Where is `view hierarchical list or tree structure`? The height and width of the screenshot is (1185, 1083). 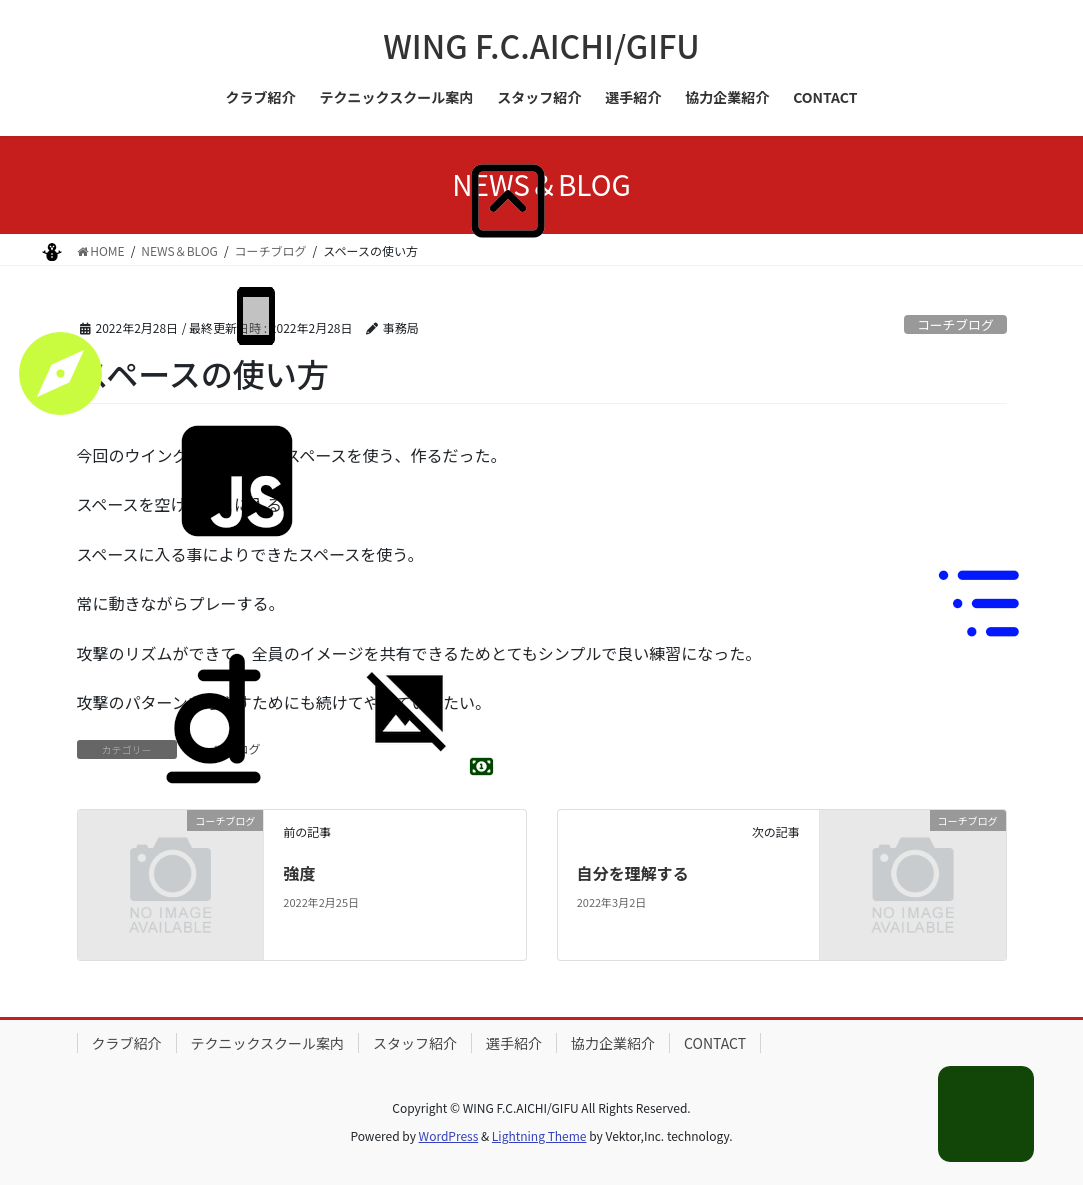 view hierarchical list or tree structure is located at coordinates (976, 603).